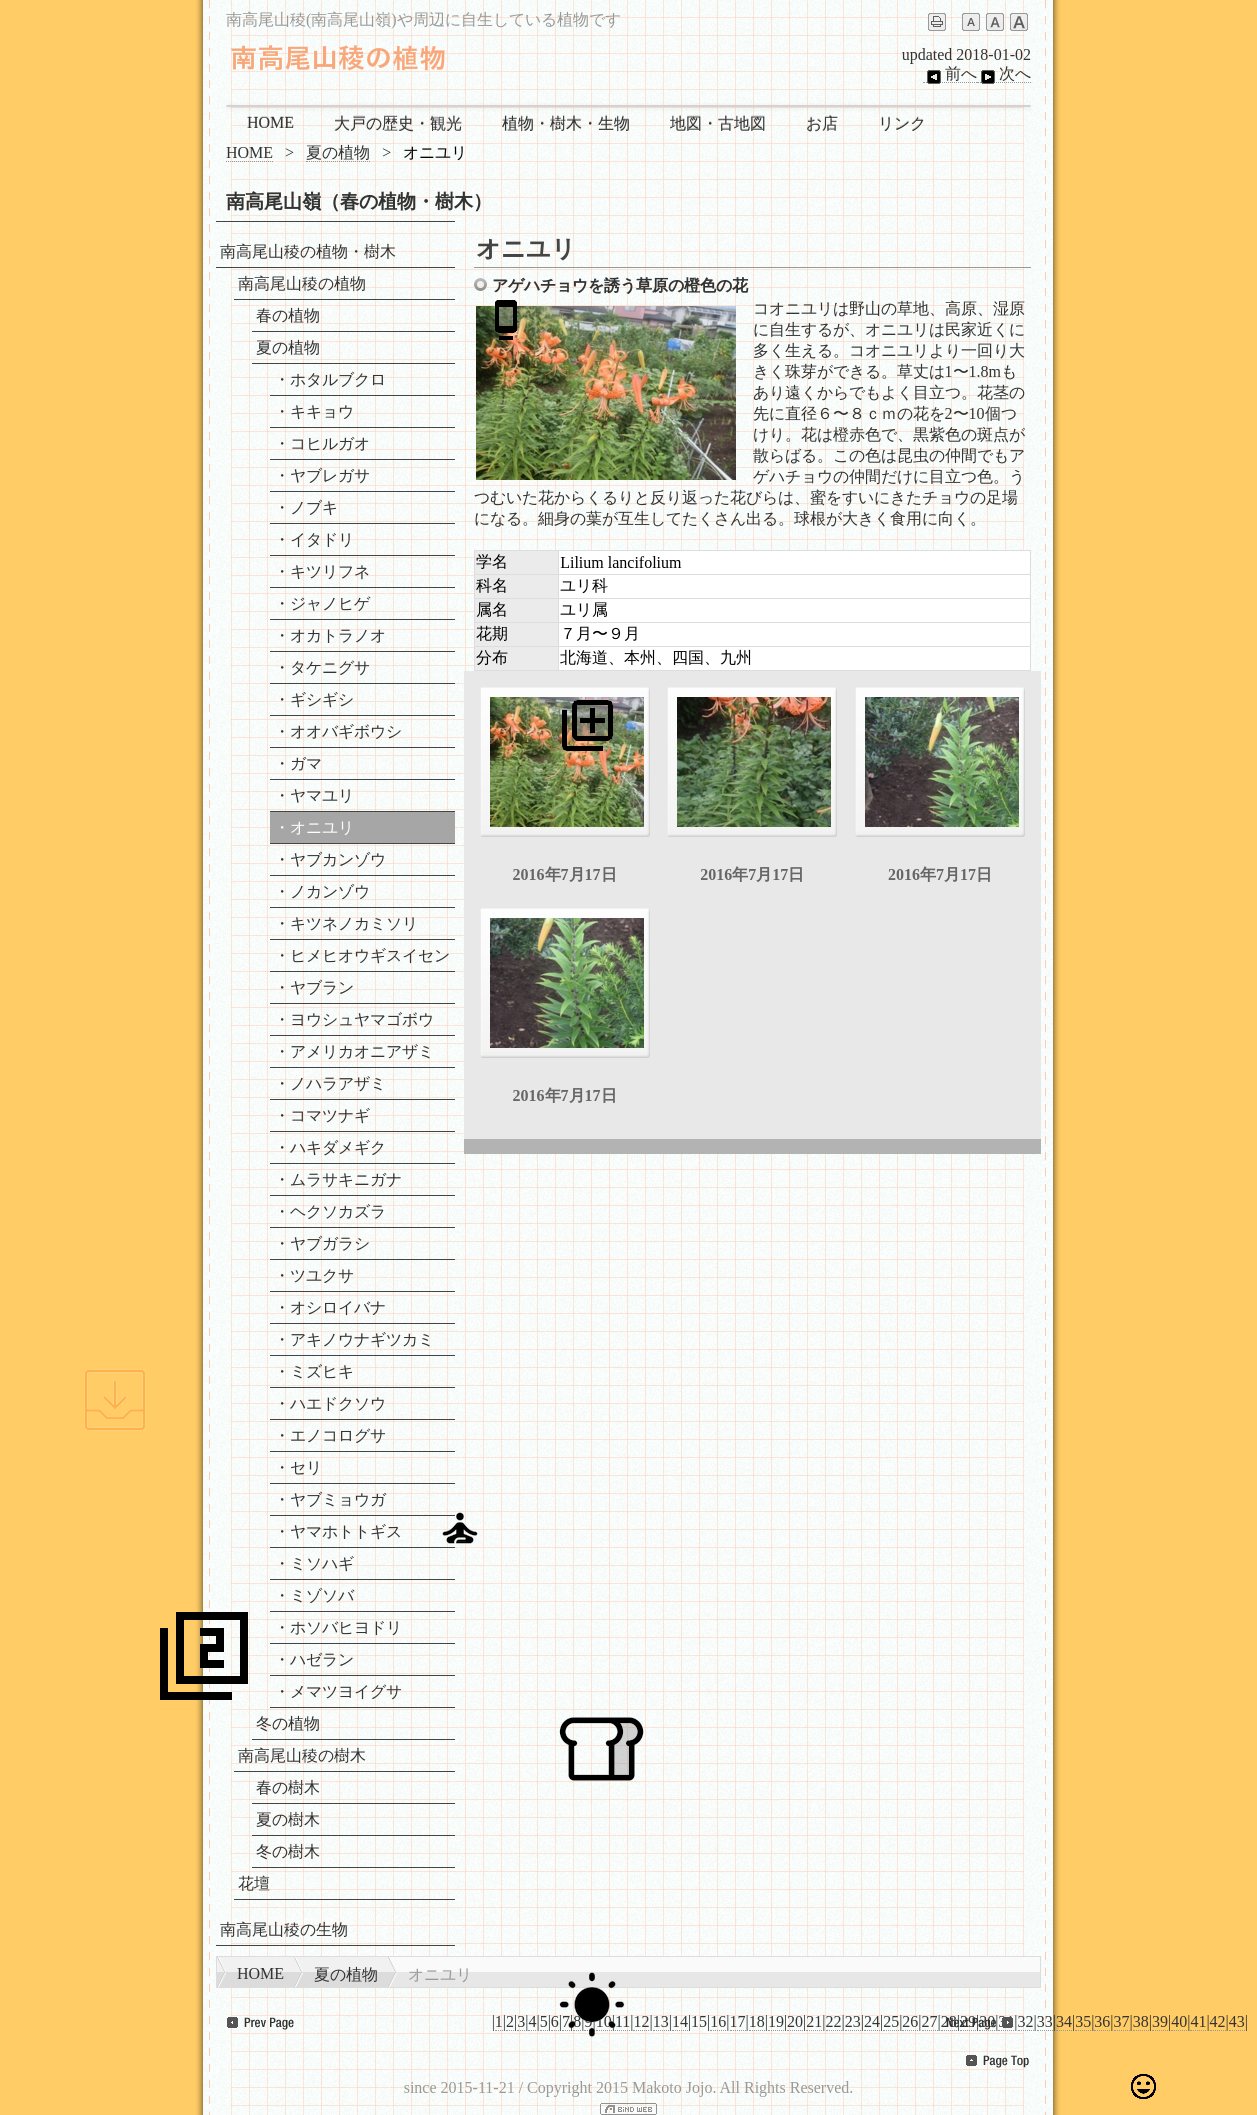 The height and width of the screenshot is (2115, 1257). Describe the element at coordinates (115, 1400) in the screenshot. I see `download file to inbox or tray` at that location.